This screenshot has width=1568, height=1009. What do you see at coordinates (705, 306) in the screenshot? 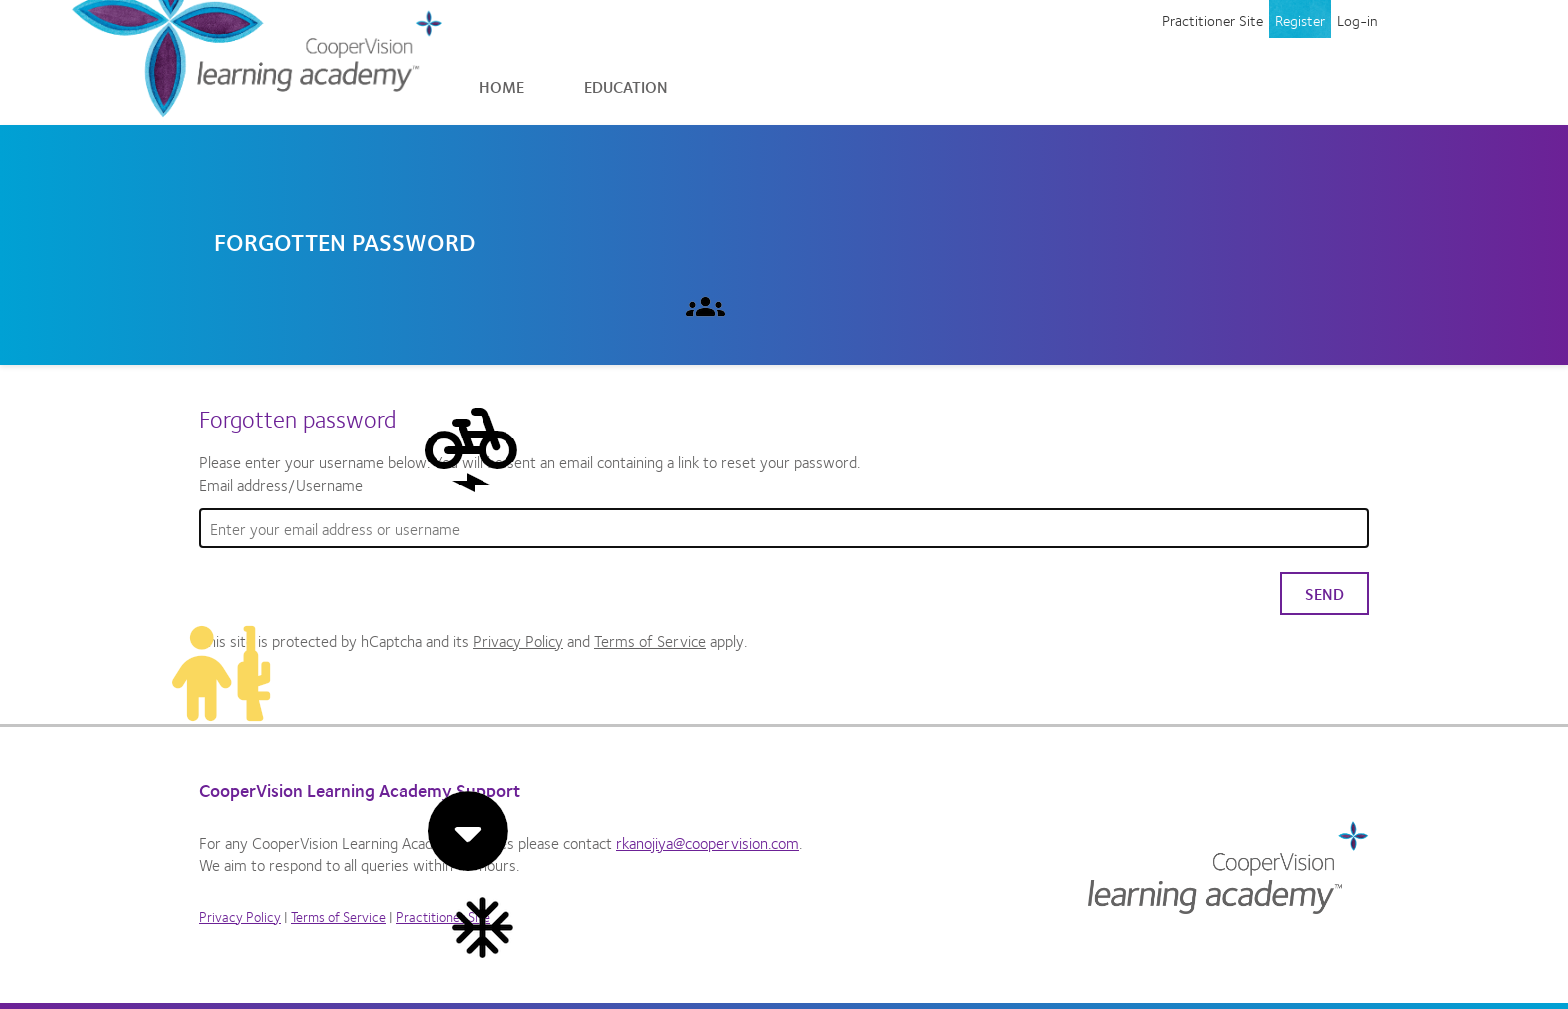
I see `view or manage groups` at bounding box center [705, 306].